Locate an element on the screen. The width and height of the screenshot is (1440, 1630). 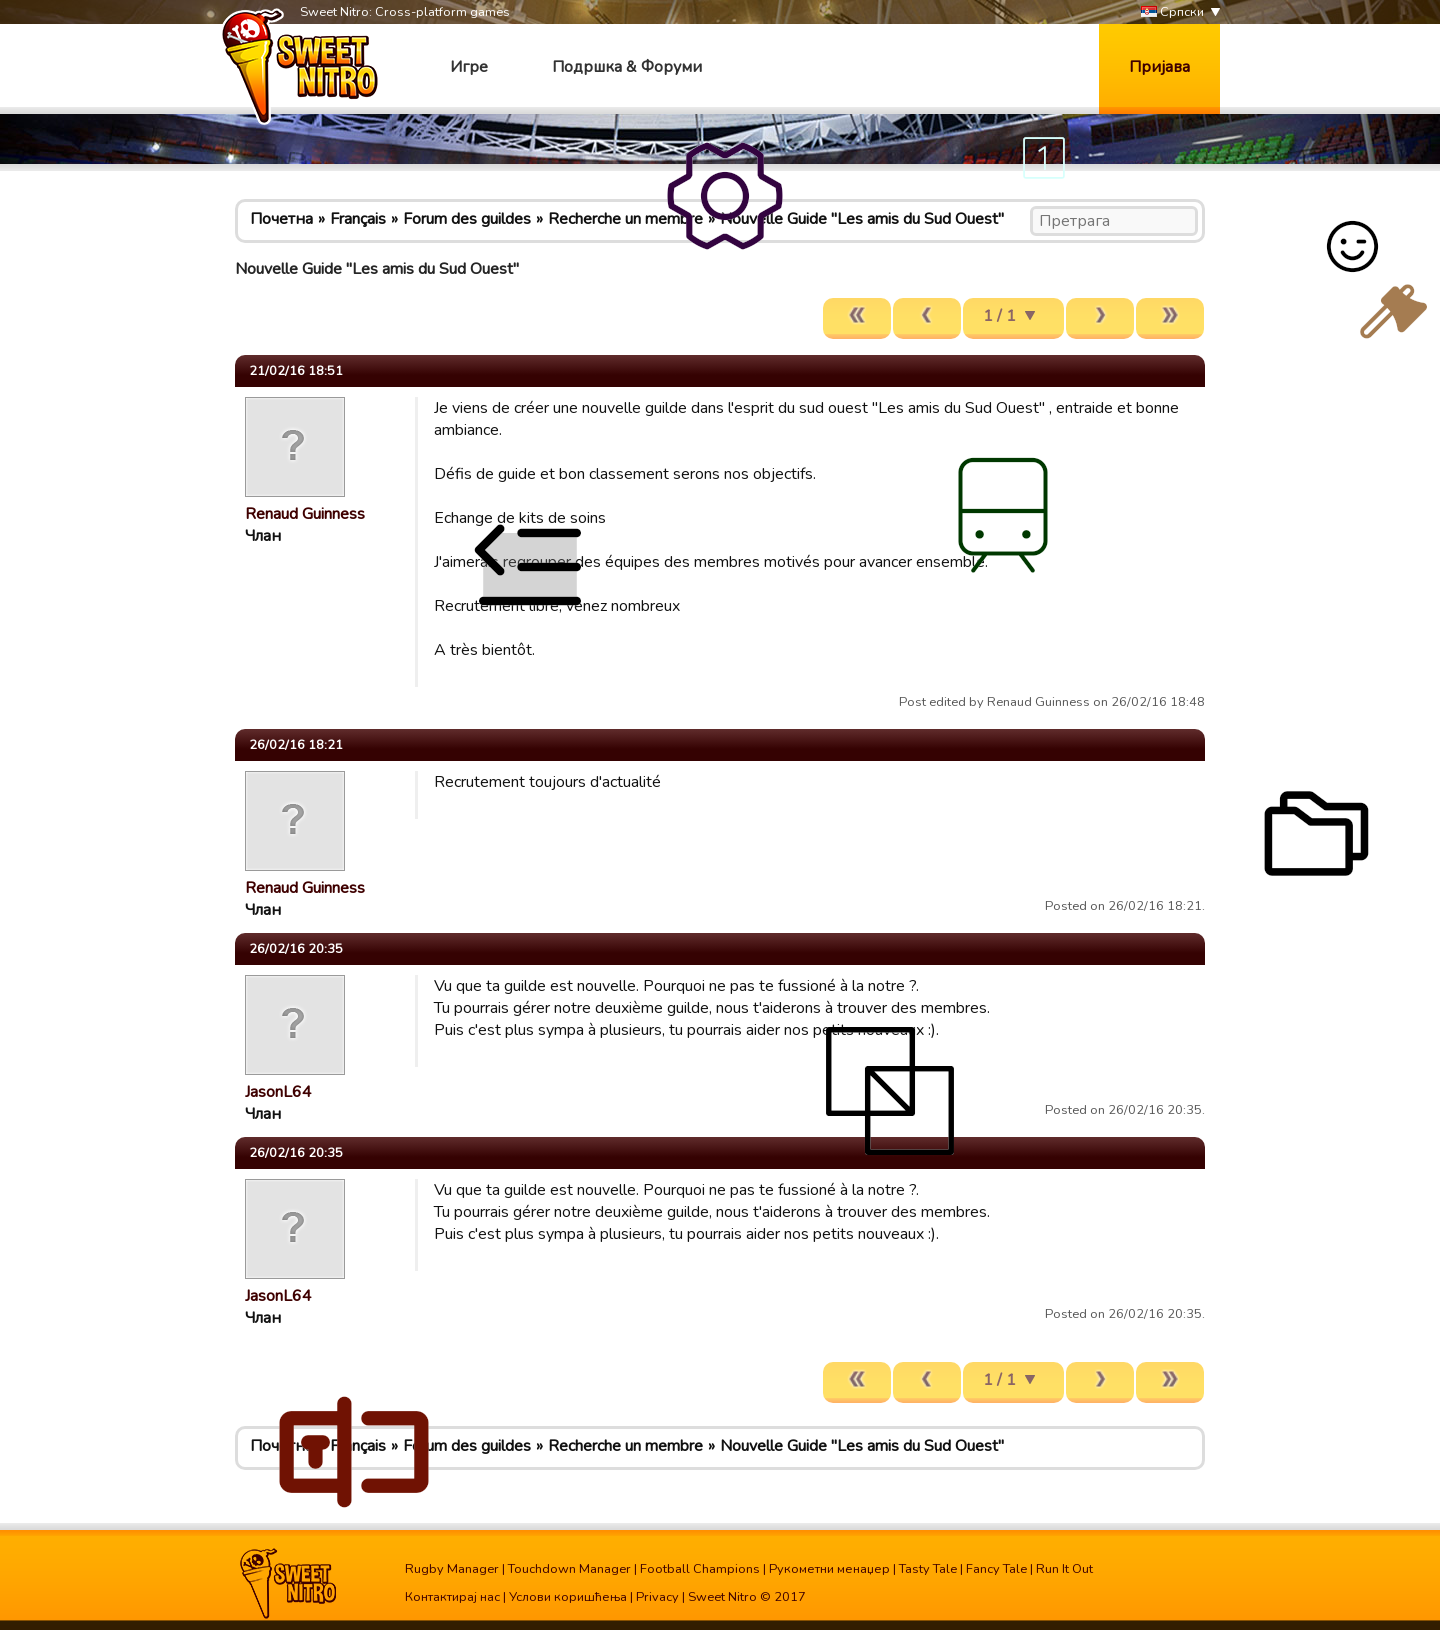
access train or rail transit options is located at coordinates (1003, 511).